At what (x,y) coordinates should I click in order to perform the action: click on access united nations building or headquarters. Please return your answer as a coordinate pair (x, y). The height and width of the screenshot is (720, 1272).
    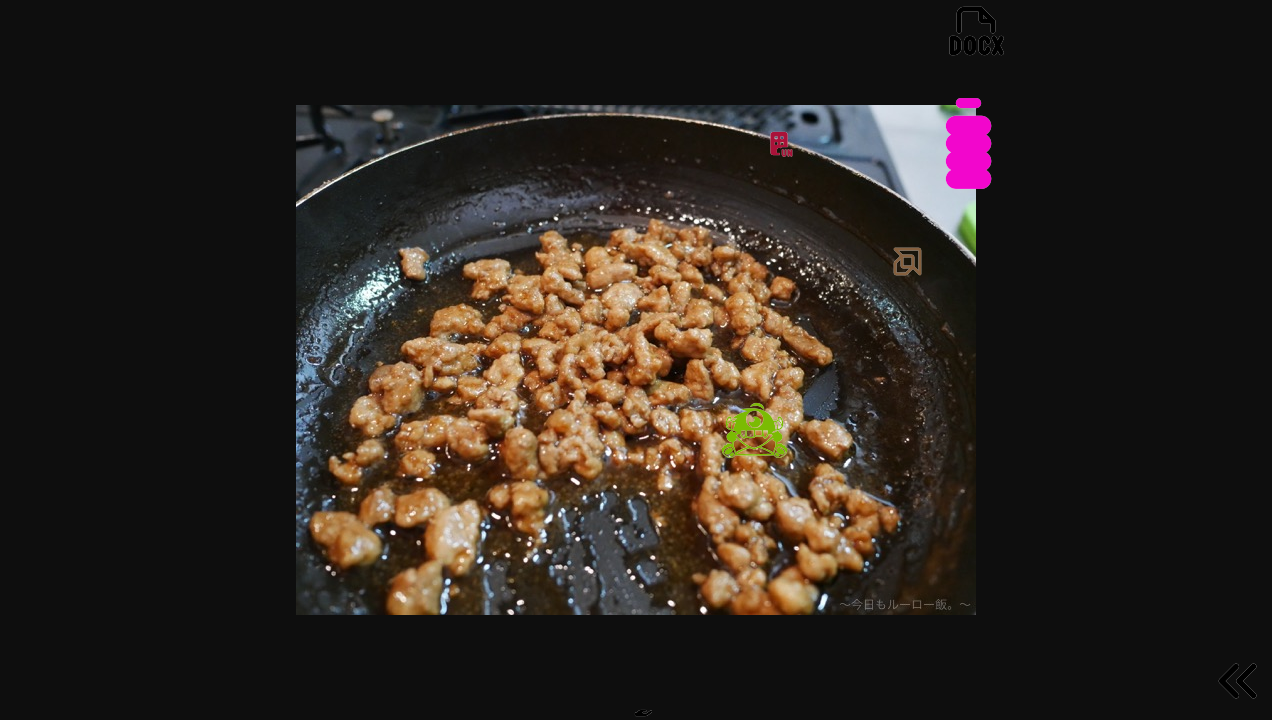
    Looking at the image, I should click on (780, 143).